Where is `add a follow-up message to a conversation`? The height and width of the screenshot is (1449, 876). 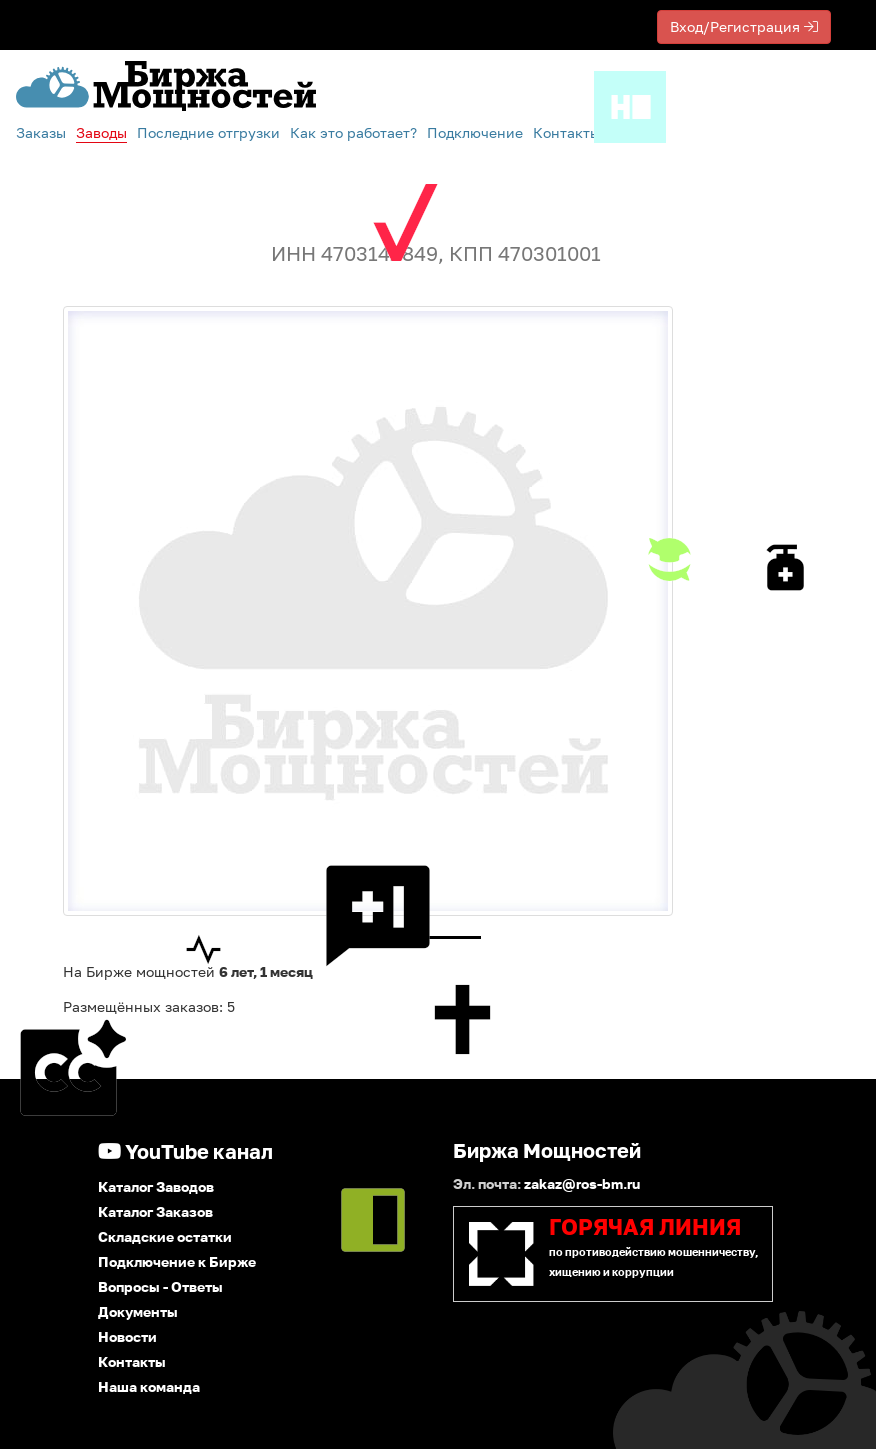
add a follow-up message to a conversation is located at coordinates (378, 912).